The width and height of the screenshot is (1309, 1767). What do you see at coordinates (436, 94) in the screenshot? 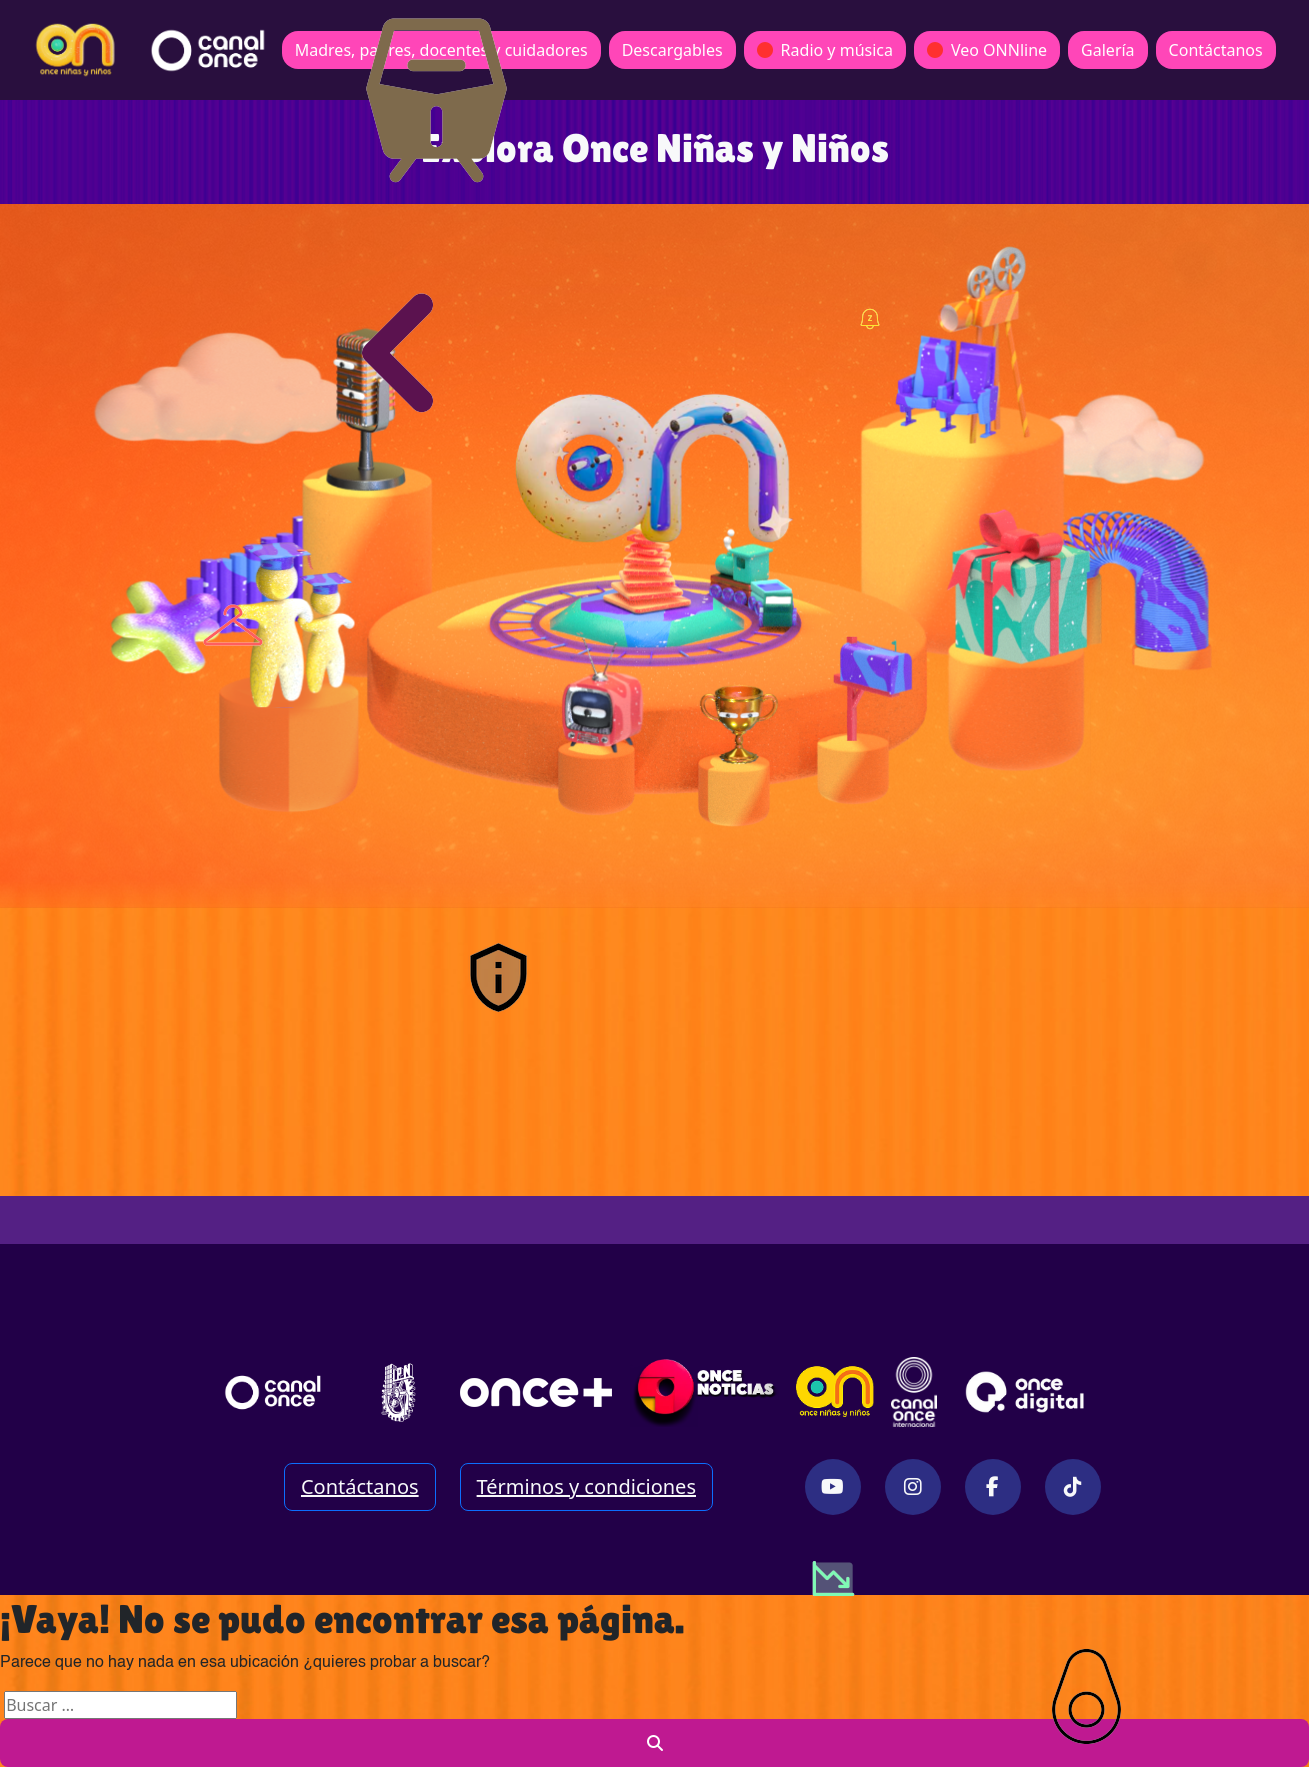
I see `access regional train schedules` at bounding box center [436, 94].